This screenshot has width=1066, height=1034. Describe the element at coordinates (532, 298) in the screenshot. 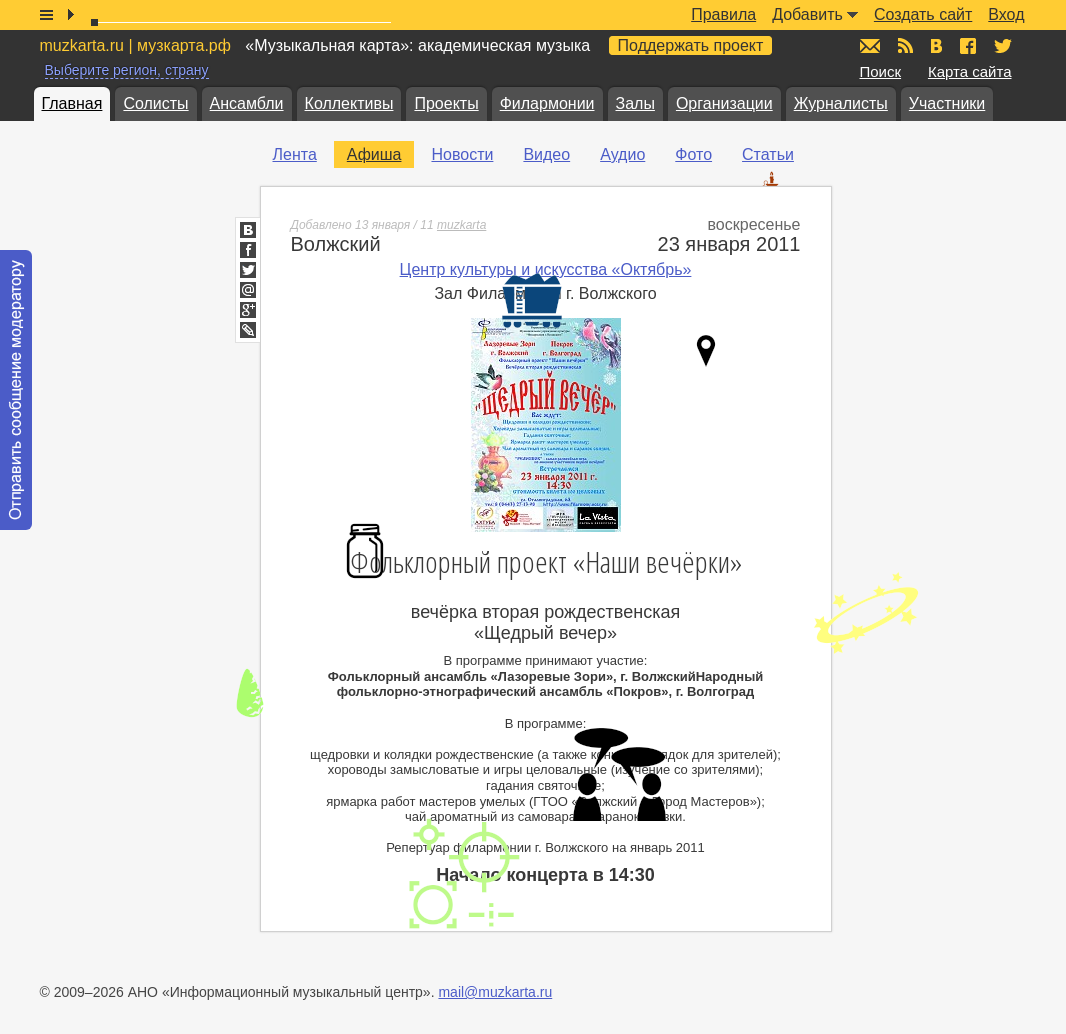

I see `indicates coal or mining resources in inventory` at that location.